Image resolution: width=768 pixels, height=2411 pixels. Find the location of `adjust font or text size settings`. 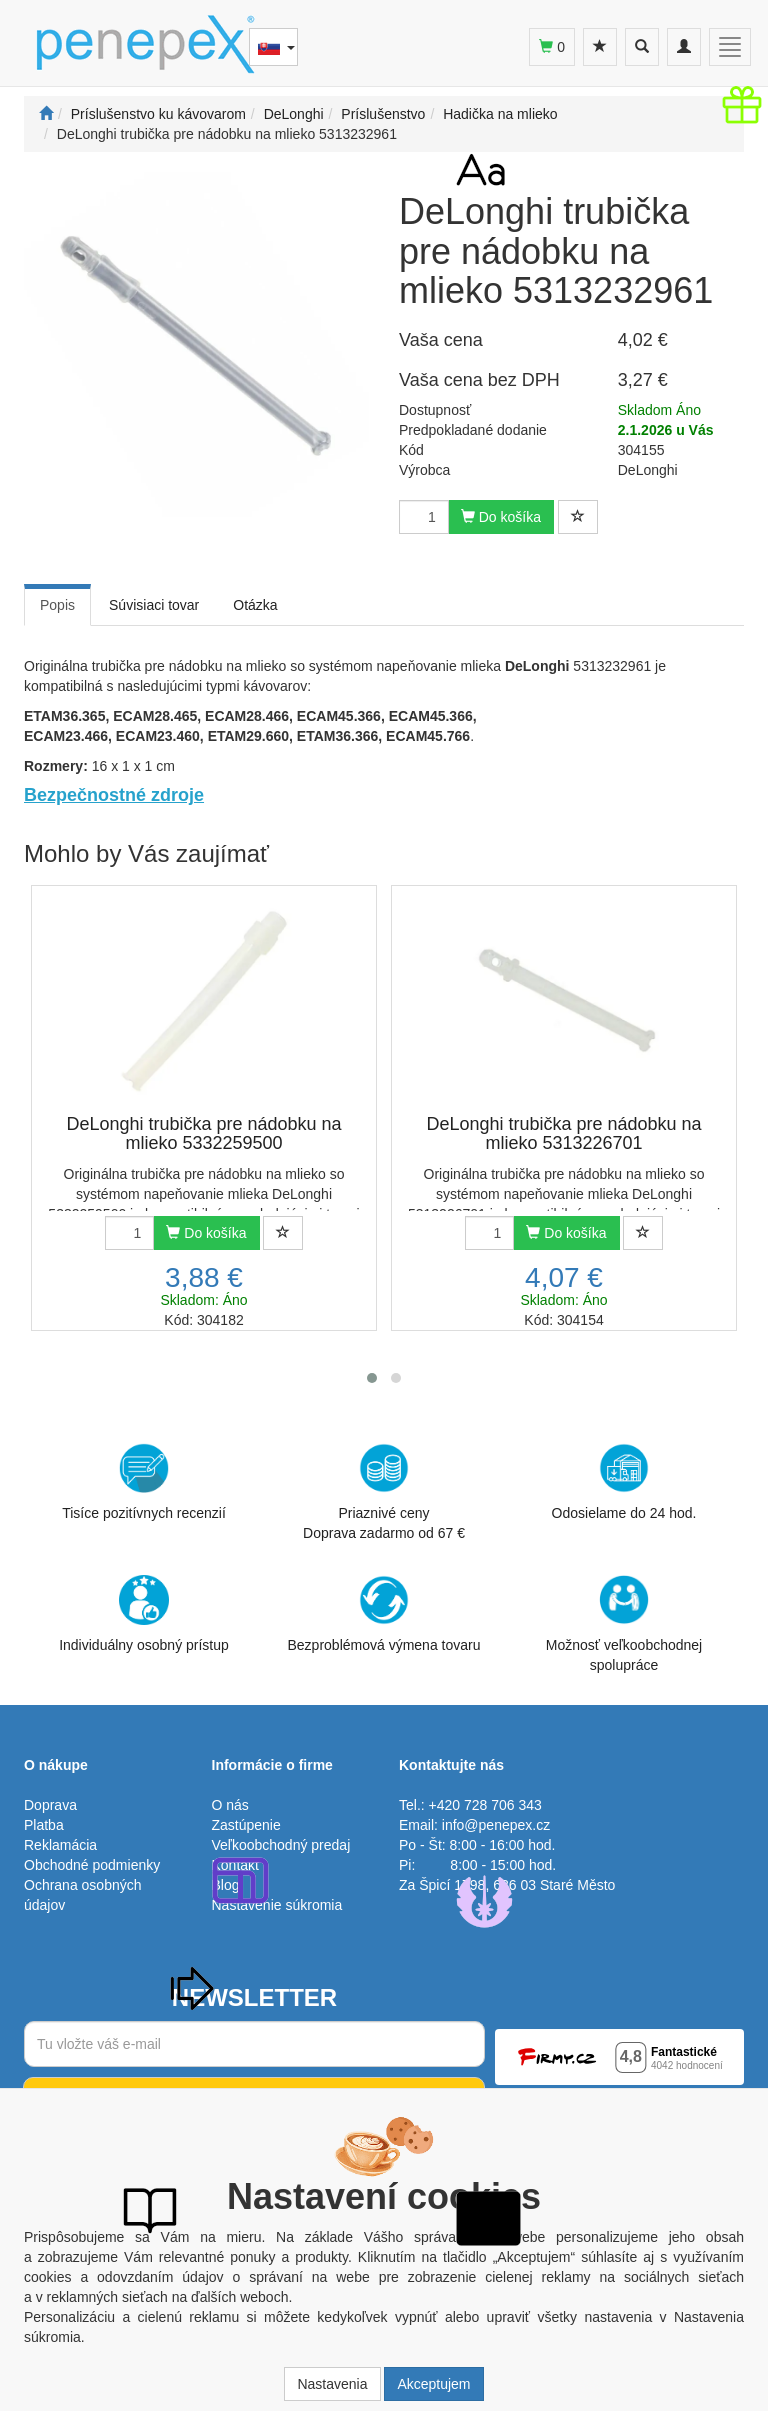

adjust font or text size settings is located at coordinates (481, 170).